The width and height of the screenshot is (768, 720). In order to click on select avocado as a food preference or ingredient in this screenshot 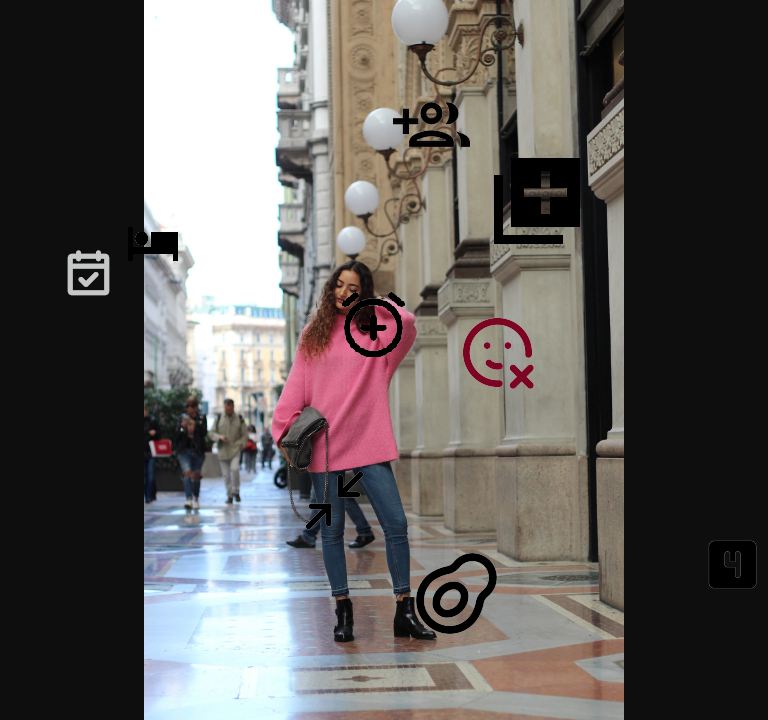, I will do `click(456, 593)`.